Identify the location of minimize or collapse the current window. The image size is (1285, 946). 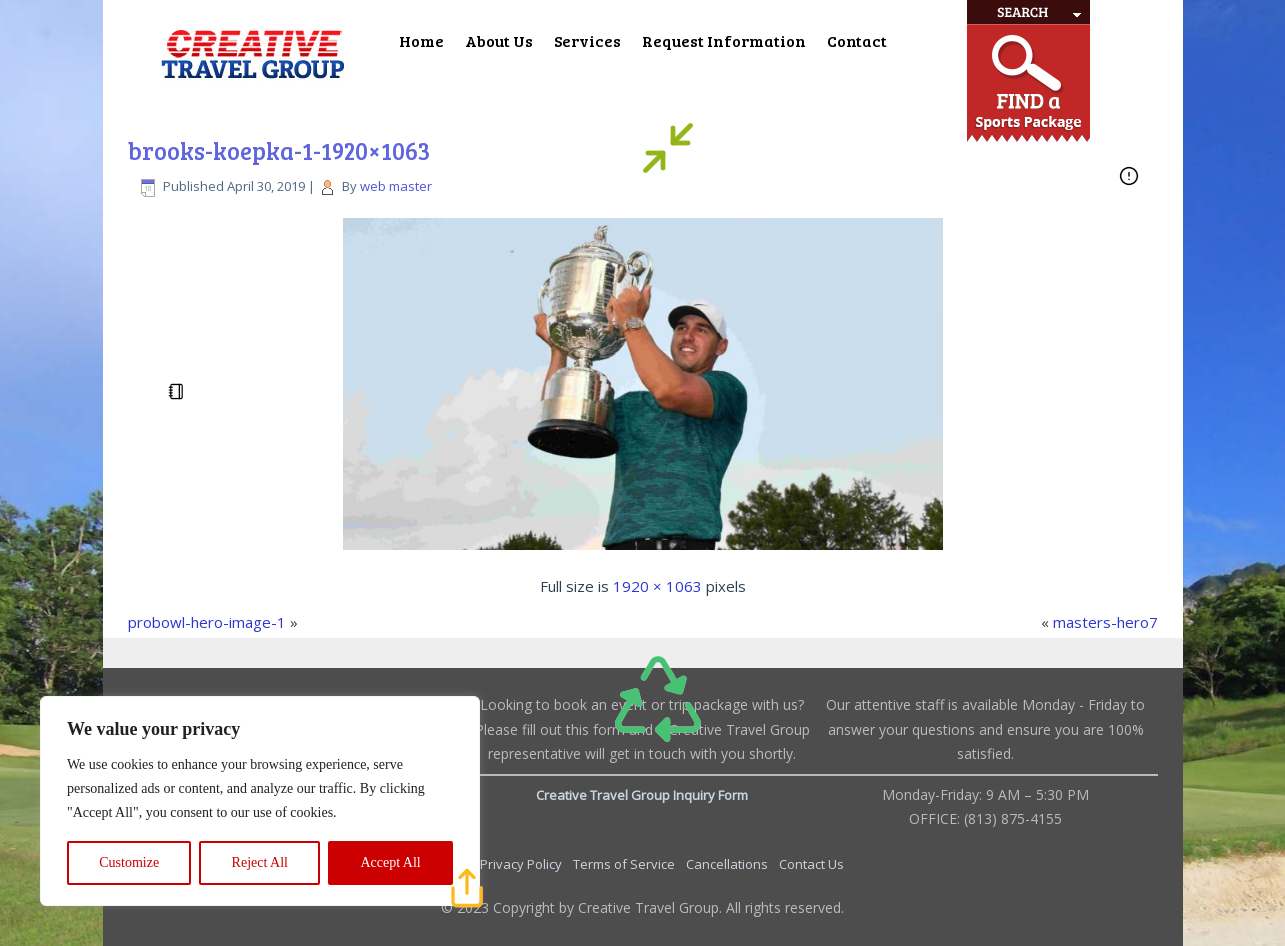
(668, 148).